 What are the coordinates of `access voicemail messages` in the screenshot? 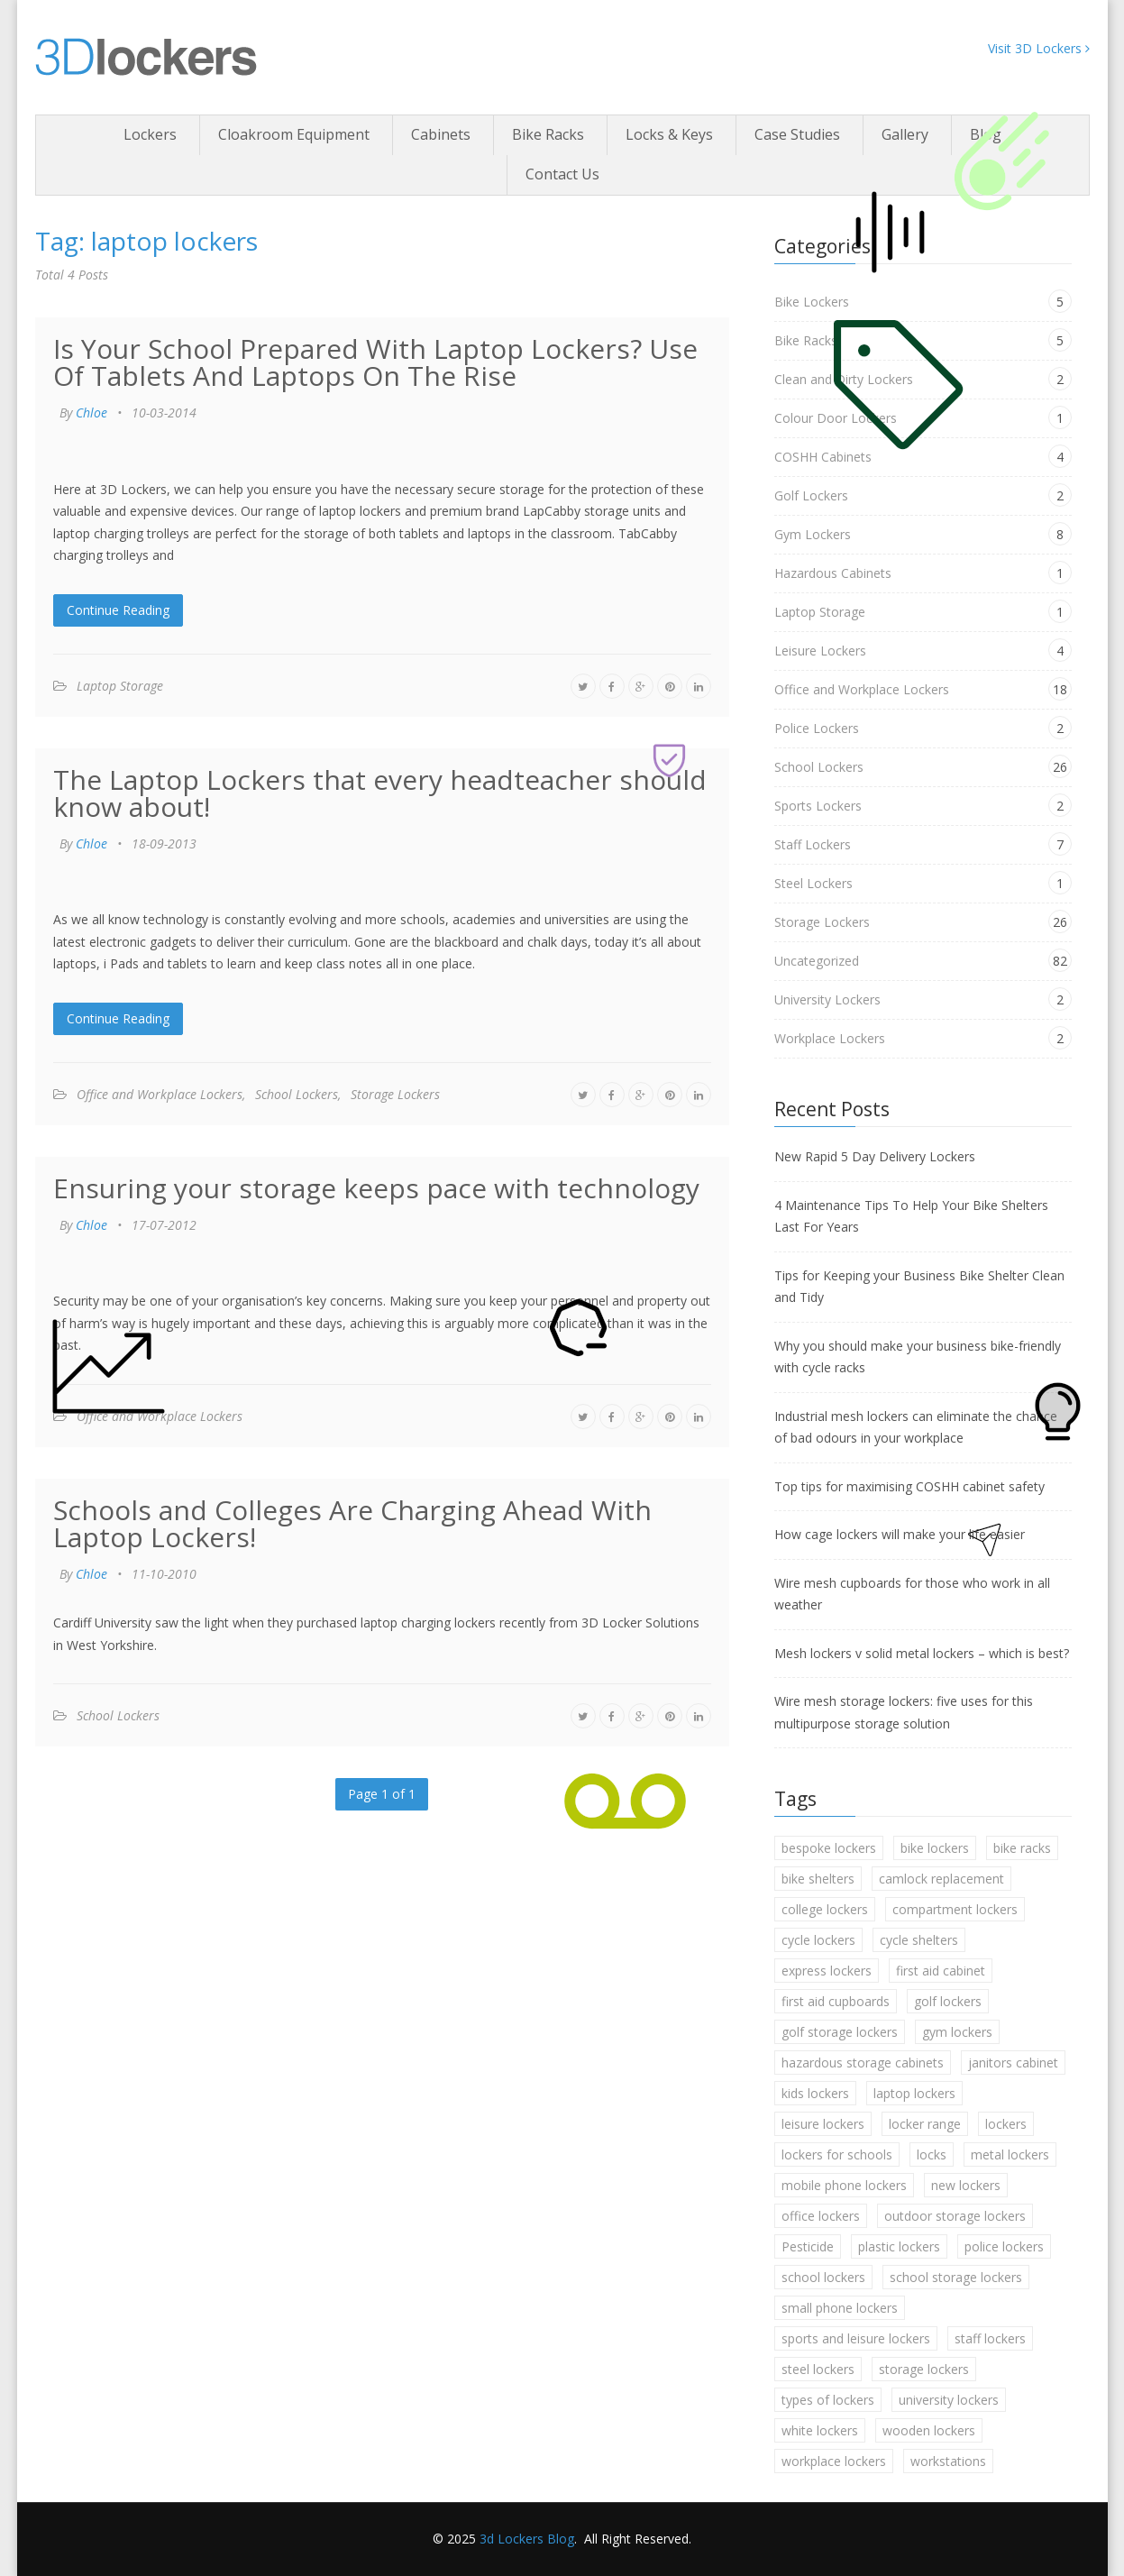 It's located at (625, 1801).